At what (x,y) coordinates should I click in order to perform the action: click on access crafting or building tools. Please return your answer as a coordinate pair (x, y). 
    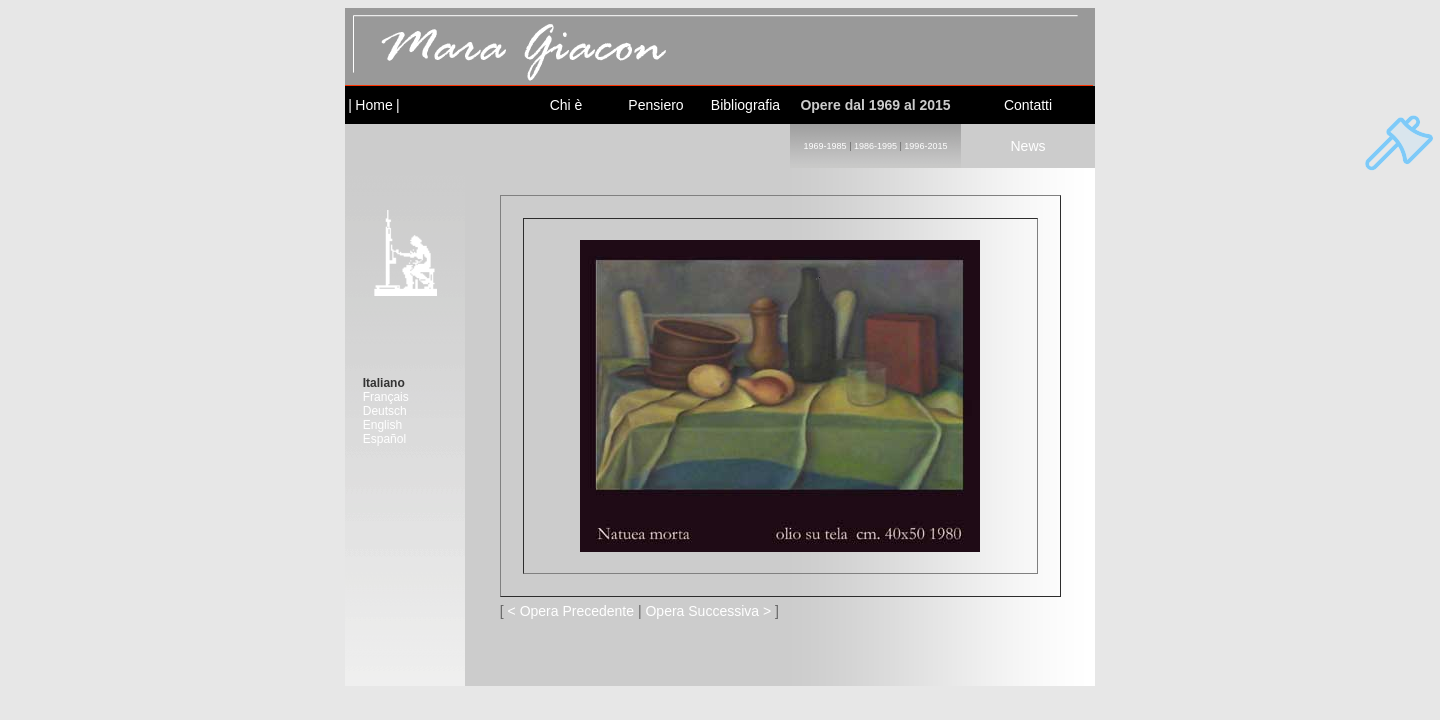
    Looking at the image, I should click on (1399, 145).